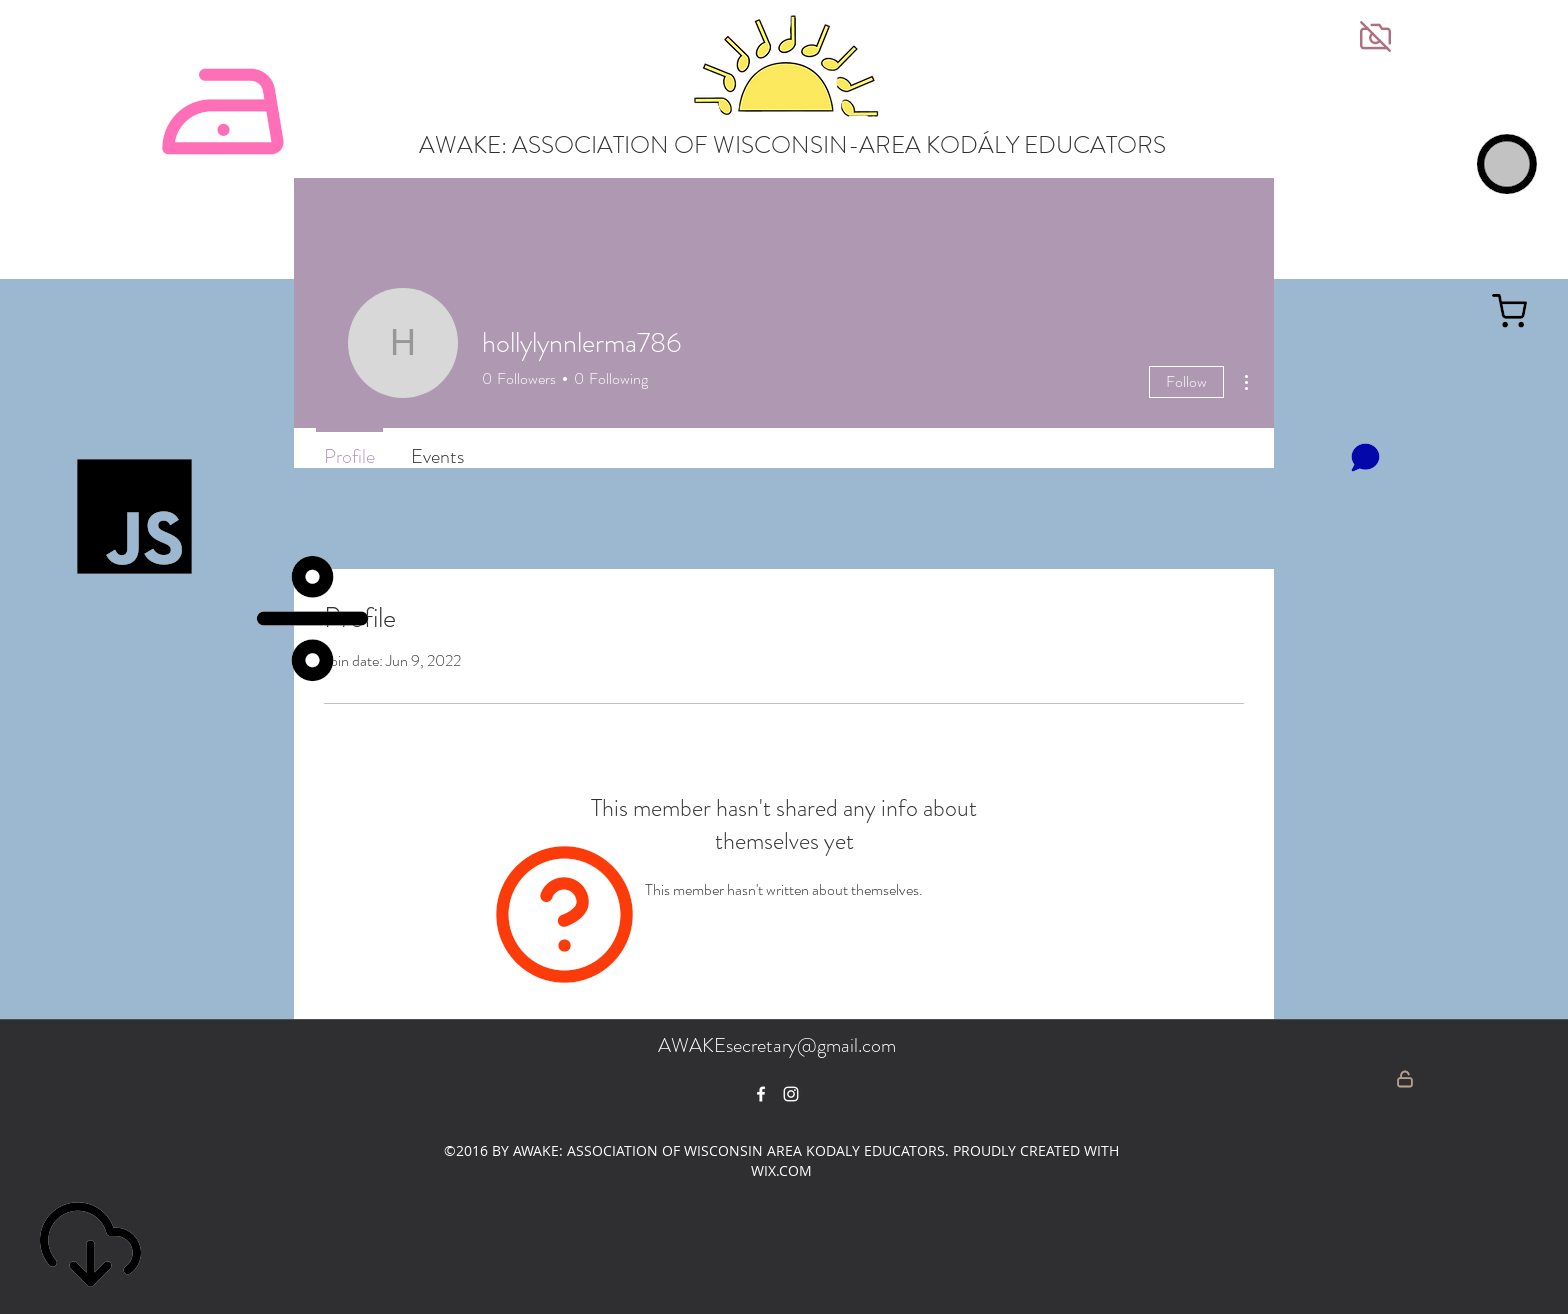  What do you see at coordinates (1509, 311) in the screenshot?
I see `view your shopping cart` at bounding box center [1509, 311].